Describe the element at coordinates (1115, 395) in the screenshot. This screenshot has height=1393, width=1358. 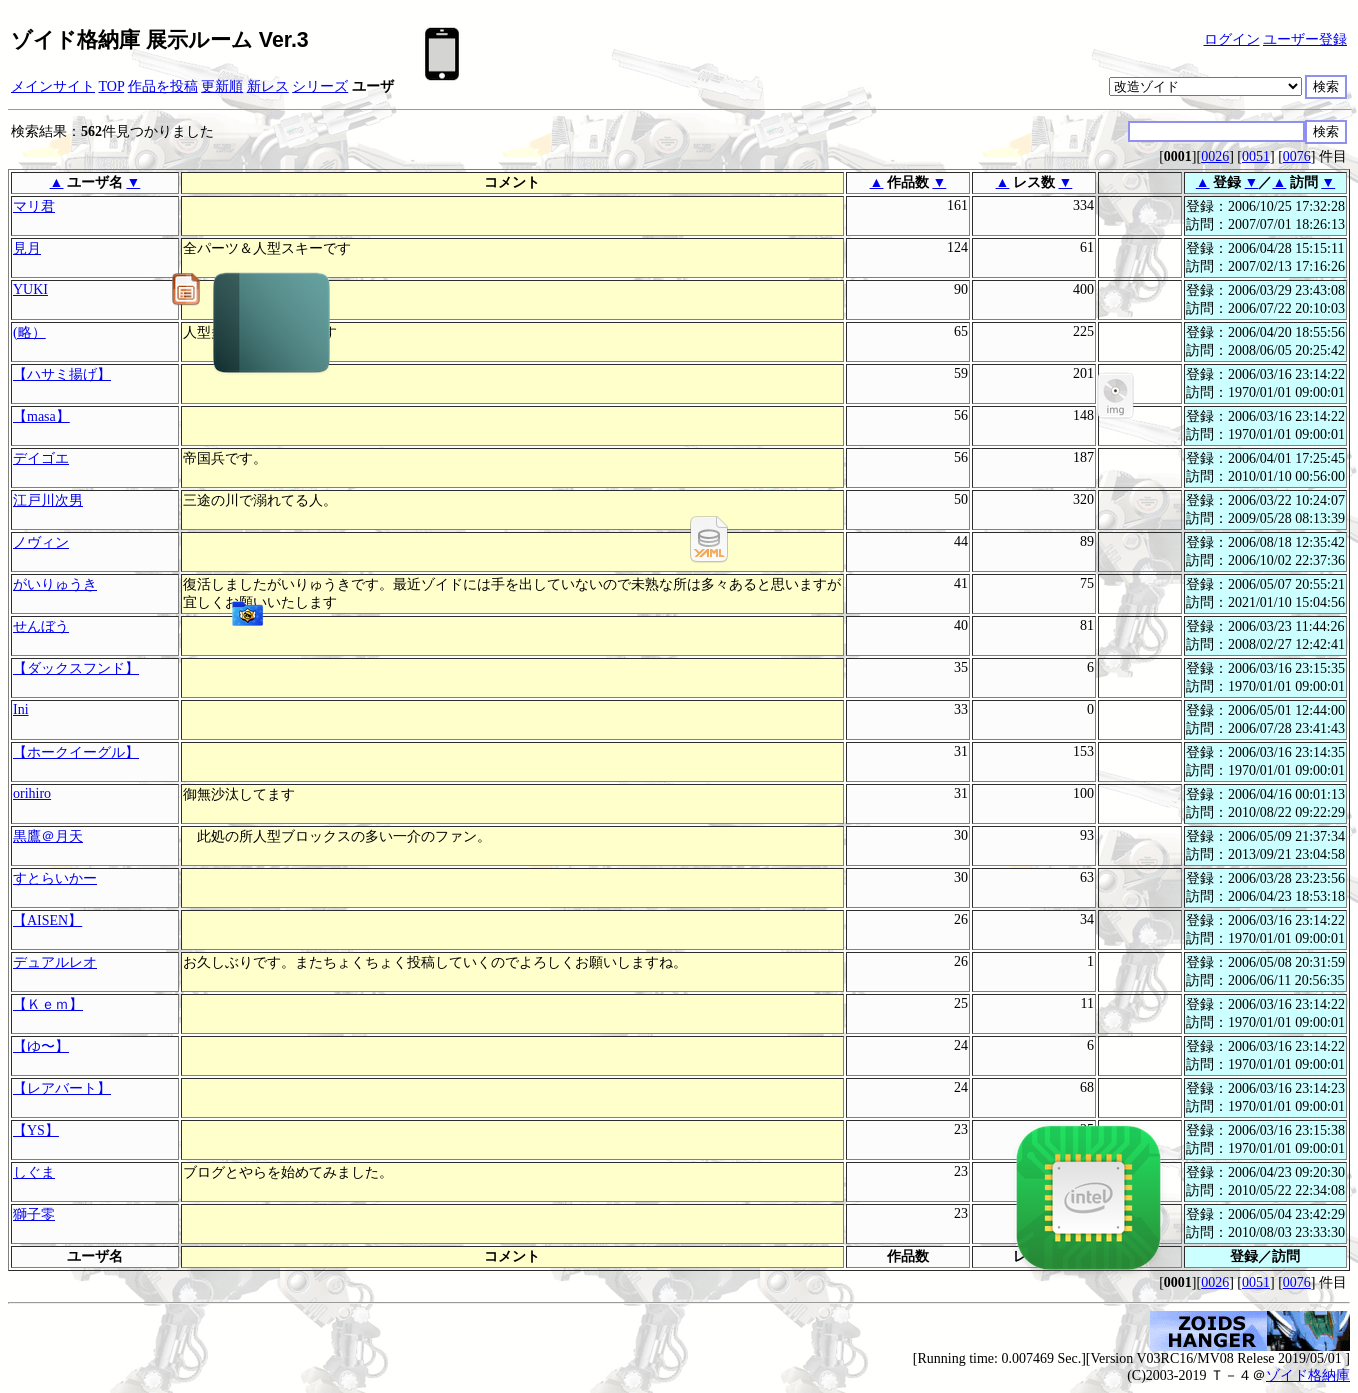
I see `raw disk image file type indicator` at that location.